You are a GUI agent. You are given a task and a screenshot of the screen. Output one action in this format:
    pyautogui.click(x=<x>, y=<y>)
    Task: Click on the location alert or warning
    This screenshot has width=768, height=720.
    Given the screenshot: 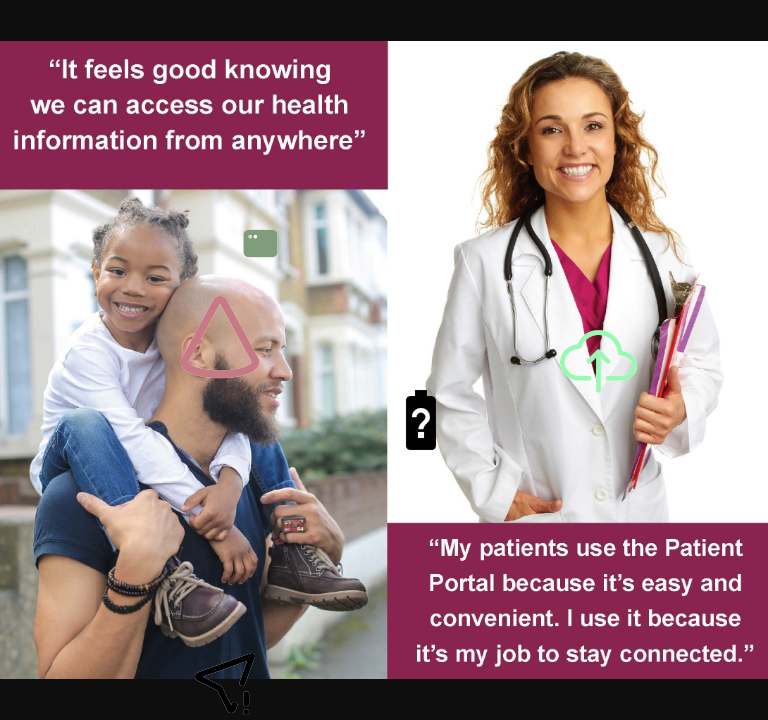 What is the action you would take?
    pyautogui.click(x=225, y=682)
    